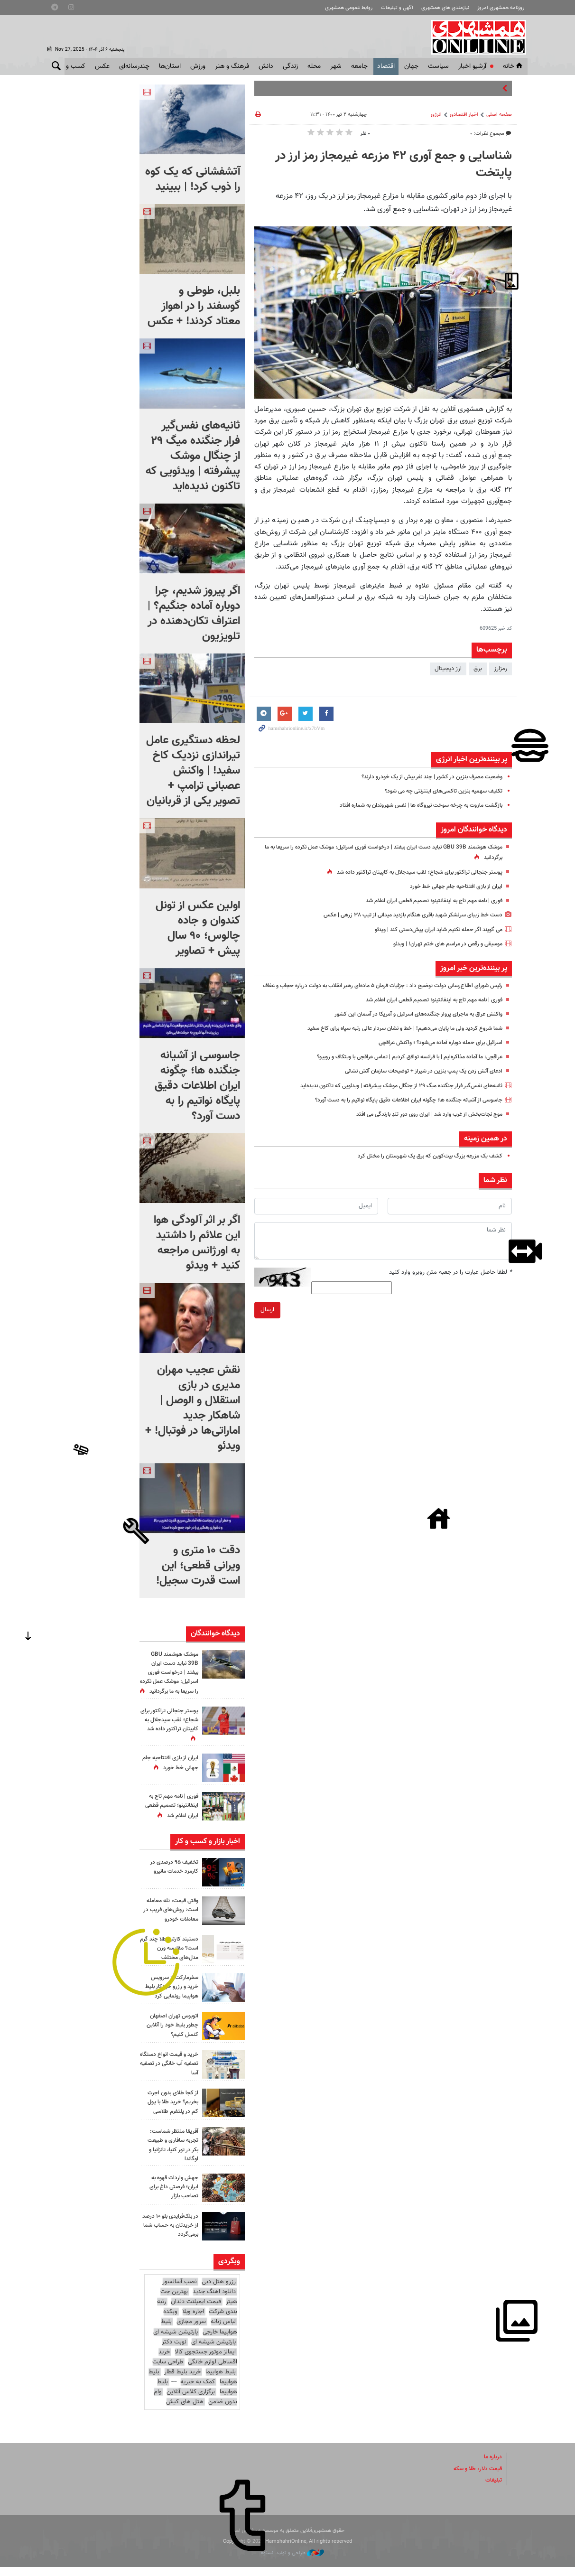 The width and height of the screenshot is (575, 2576). Describe the element at coordinates (242, 2515) in the screenshot. I see `open the Tumblr app` at that location.